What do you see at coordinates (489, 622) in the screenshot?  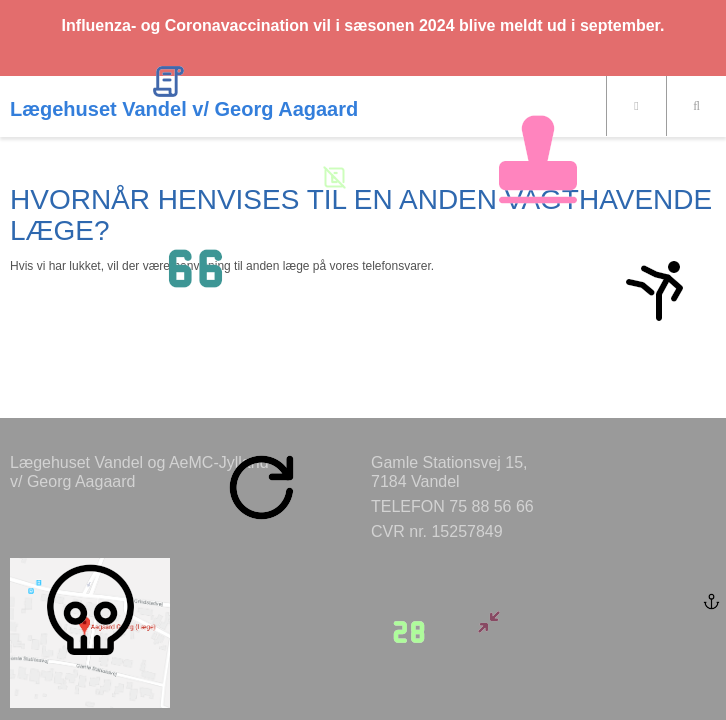 I see `minimize or collapse window` at bounding box center [489, 622].